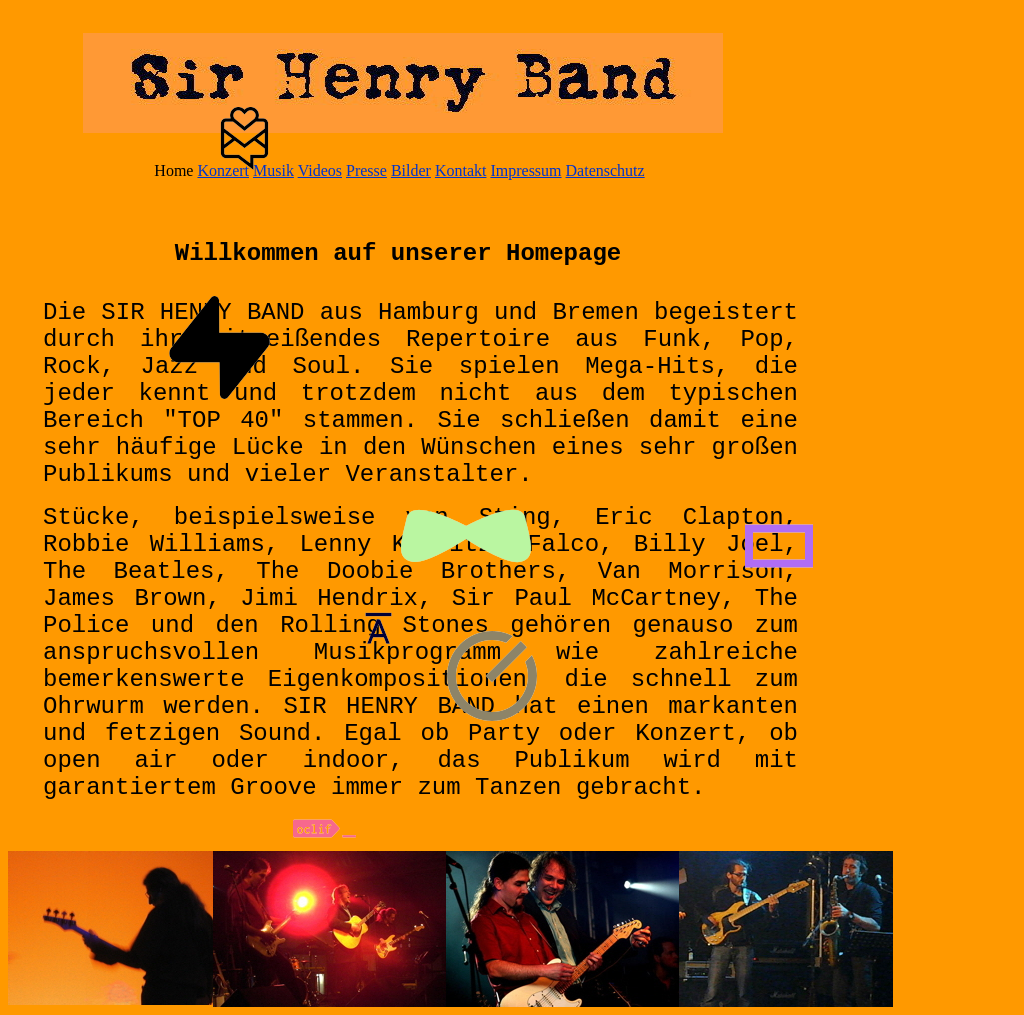 The image size is (1024, 1015). I want to click on access navigation or compass features, so click(492, 676).